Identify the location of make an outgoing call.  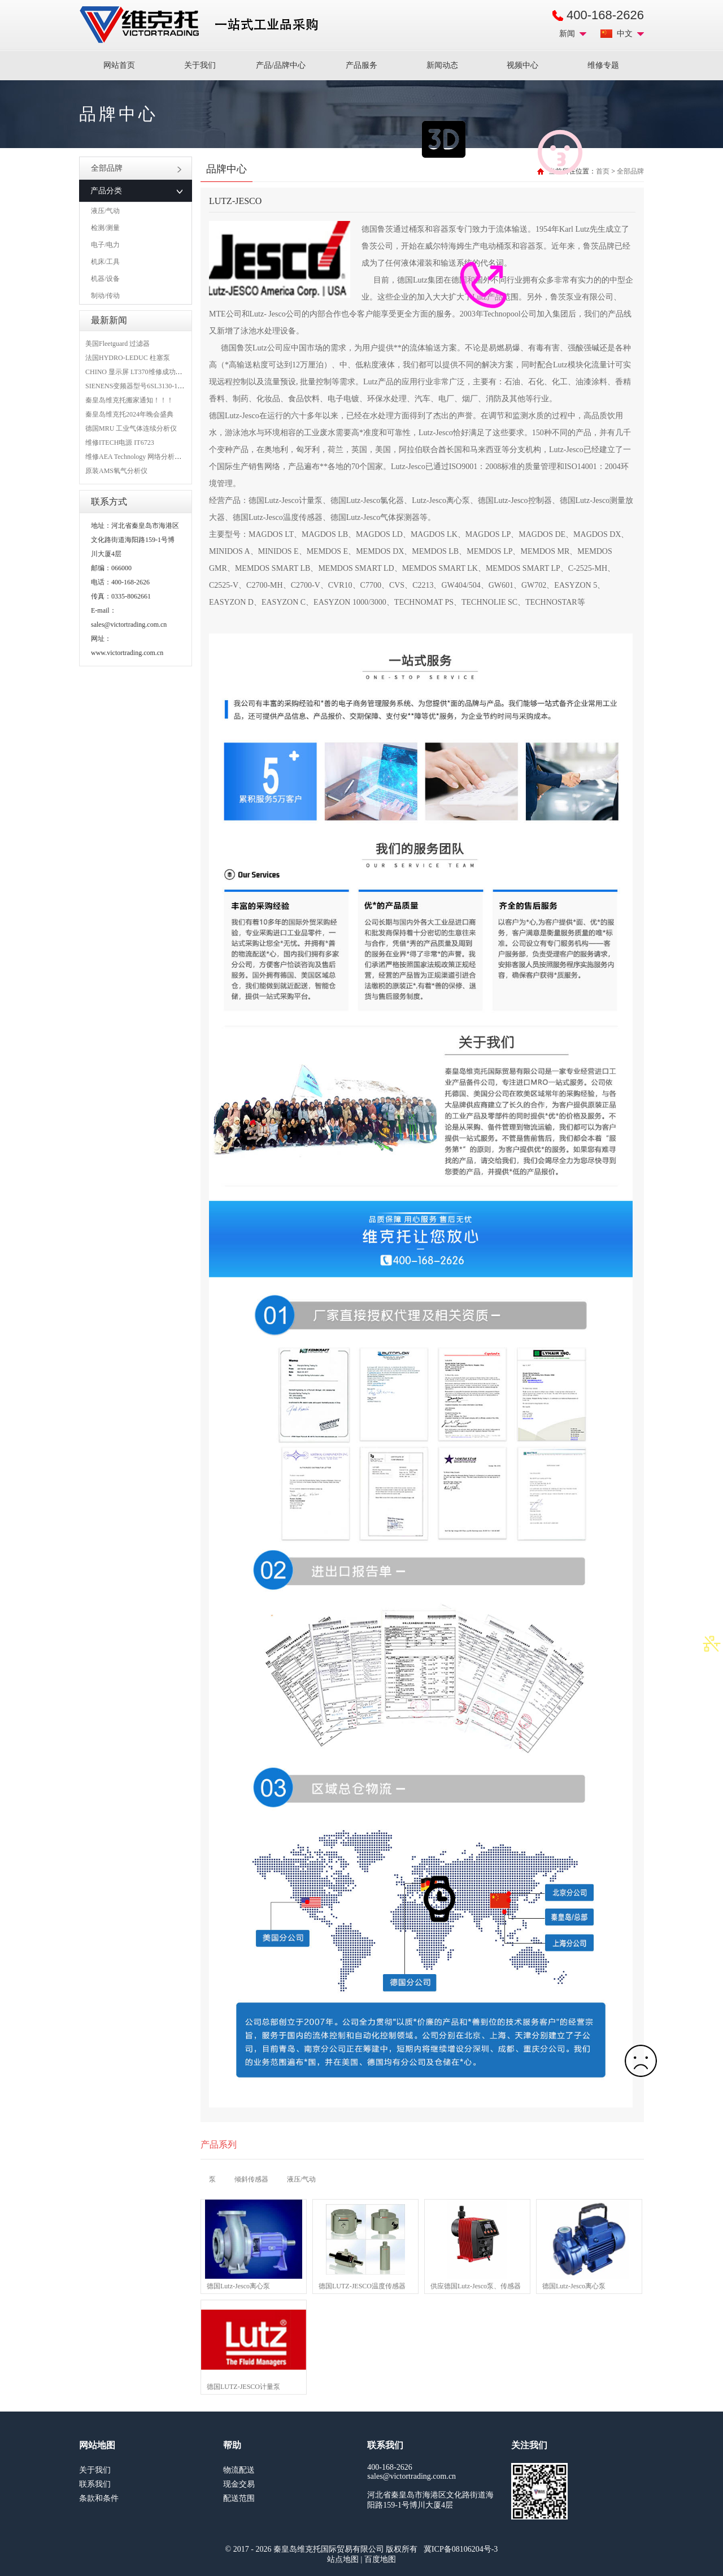
(484, 284).